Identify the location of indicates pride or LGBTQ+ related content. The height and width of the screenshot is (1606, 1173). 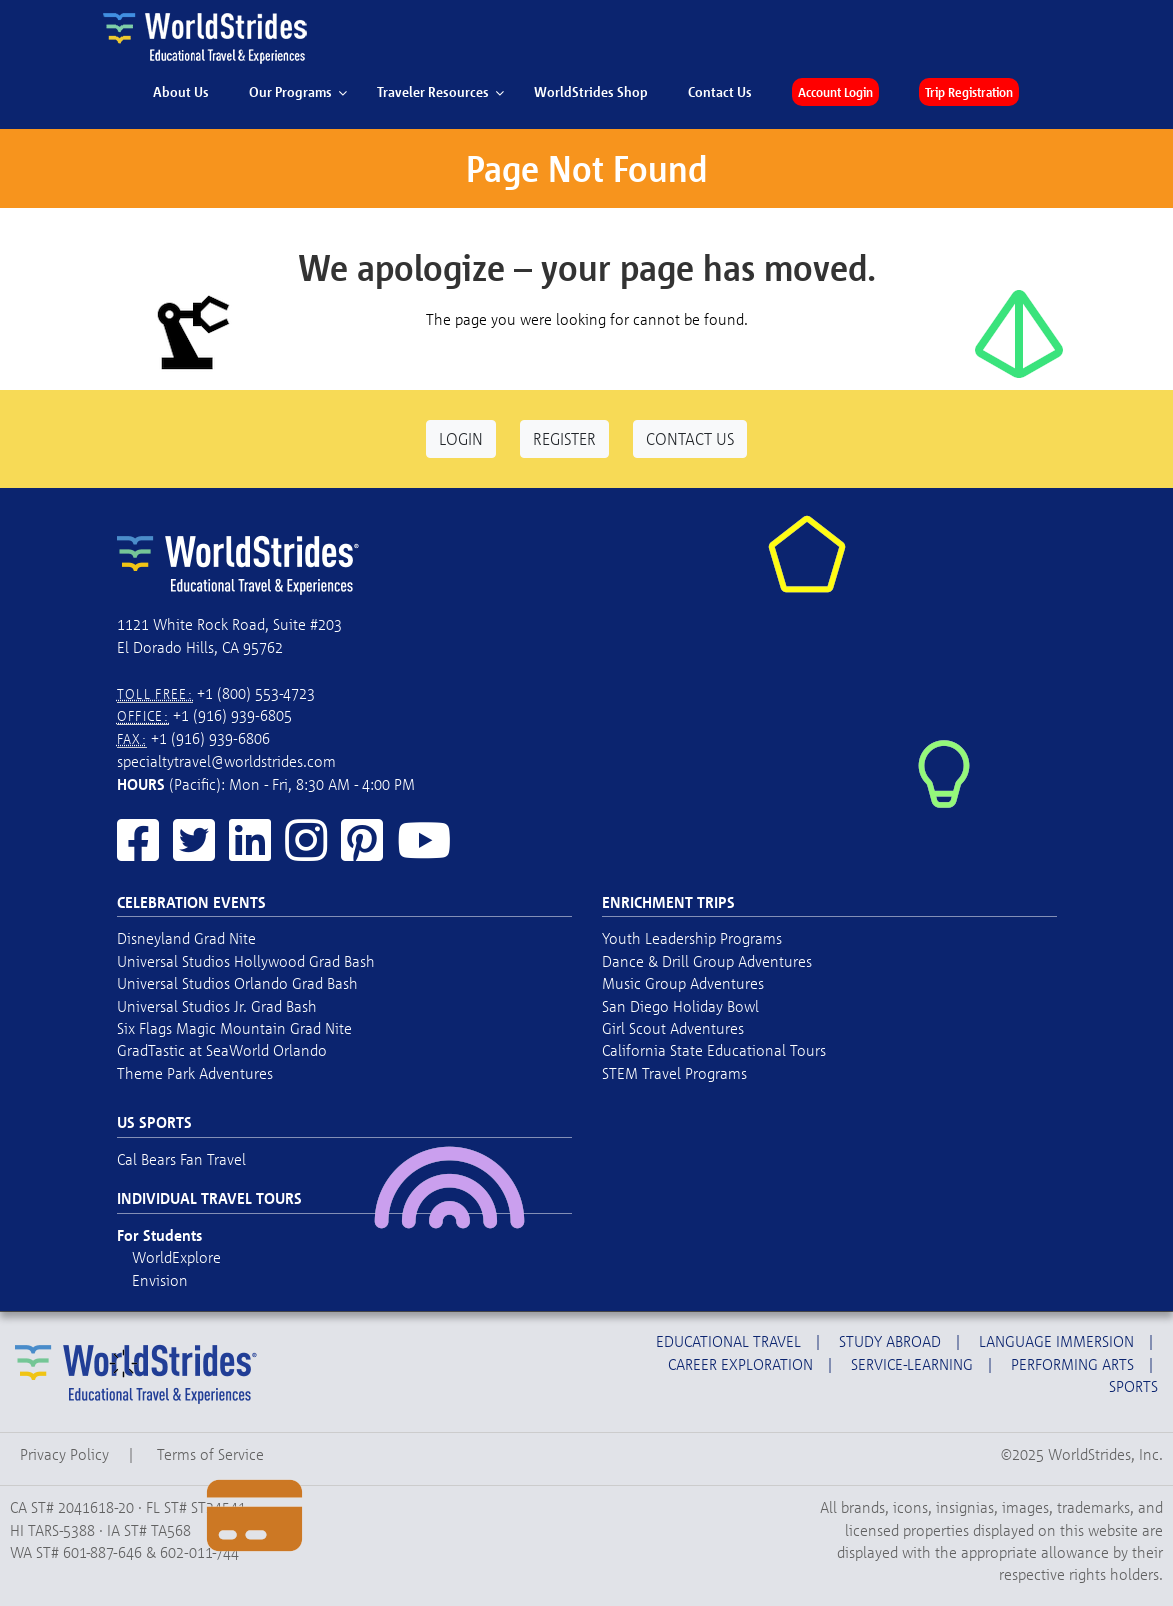
(449, 1187).